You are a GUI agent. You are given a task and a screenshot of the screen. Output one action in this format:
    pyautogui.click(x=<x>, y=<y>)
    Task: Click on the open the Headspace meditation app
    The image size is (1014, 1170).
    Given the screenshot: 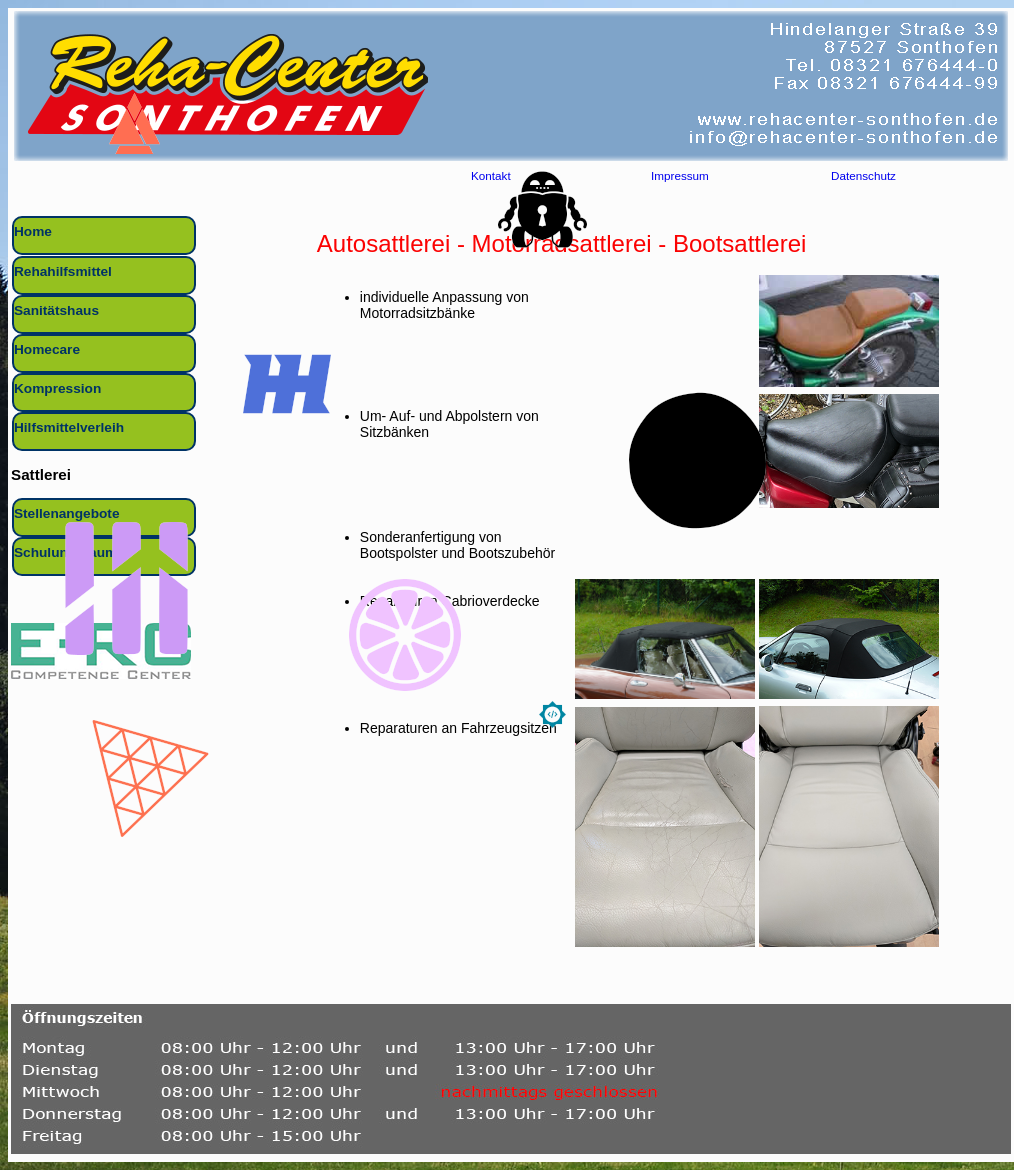 What is the action you would take?
    pyautogui.click(x=697, y=460)
    